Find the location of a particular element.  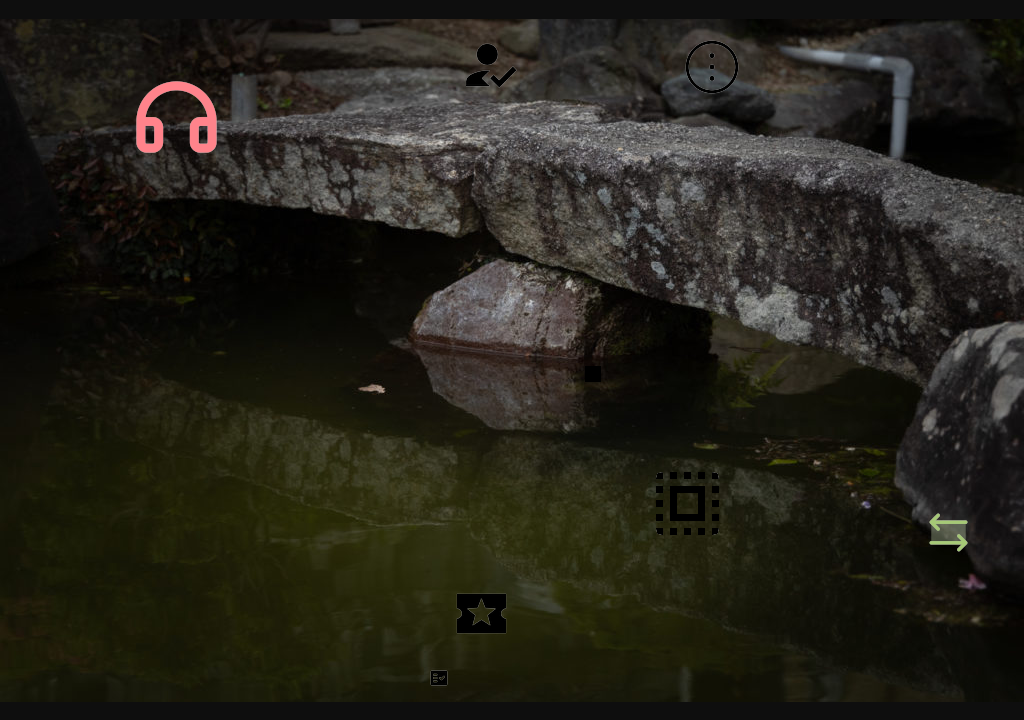

open more options menu is located at coordinates (712, 67).